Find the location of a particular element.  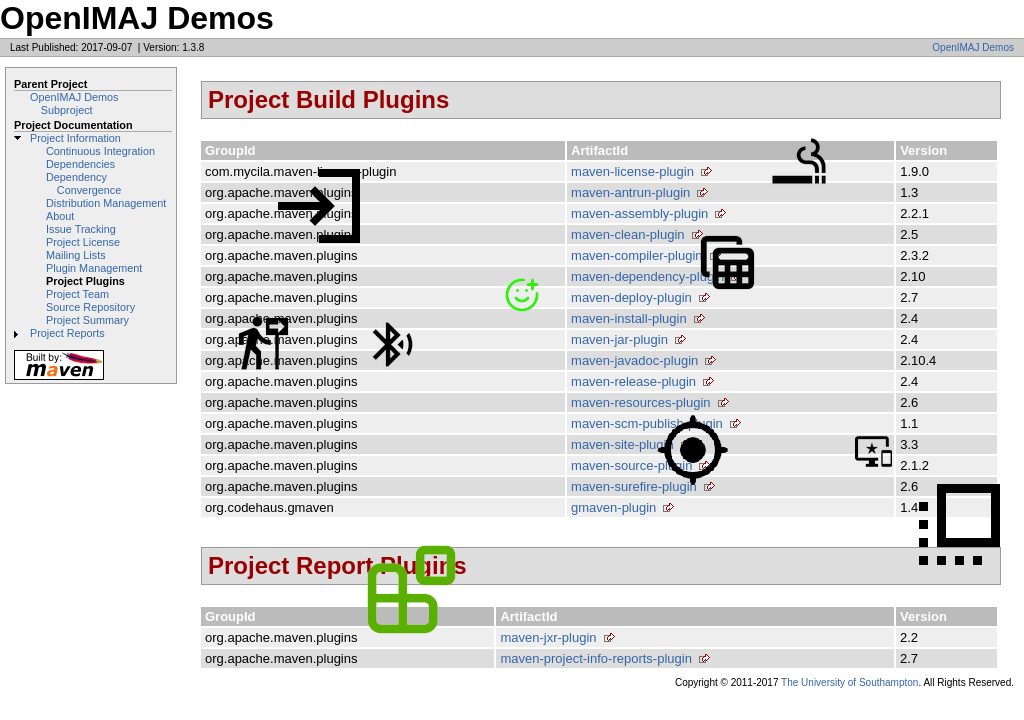

searching for nearby bluetooth devices is located at coordinates (392, 344).